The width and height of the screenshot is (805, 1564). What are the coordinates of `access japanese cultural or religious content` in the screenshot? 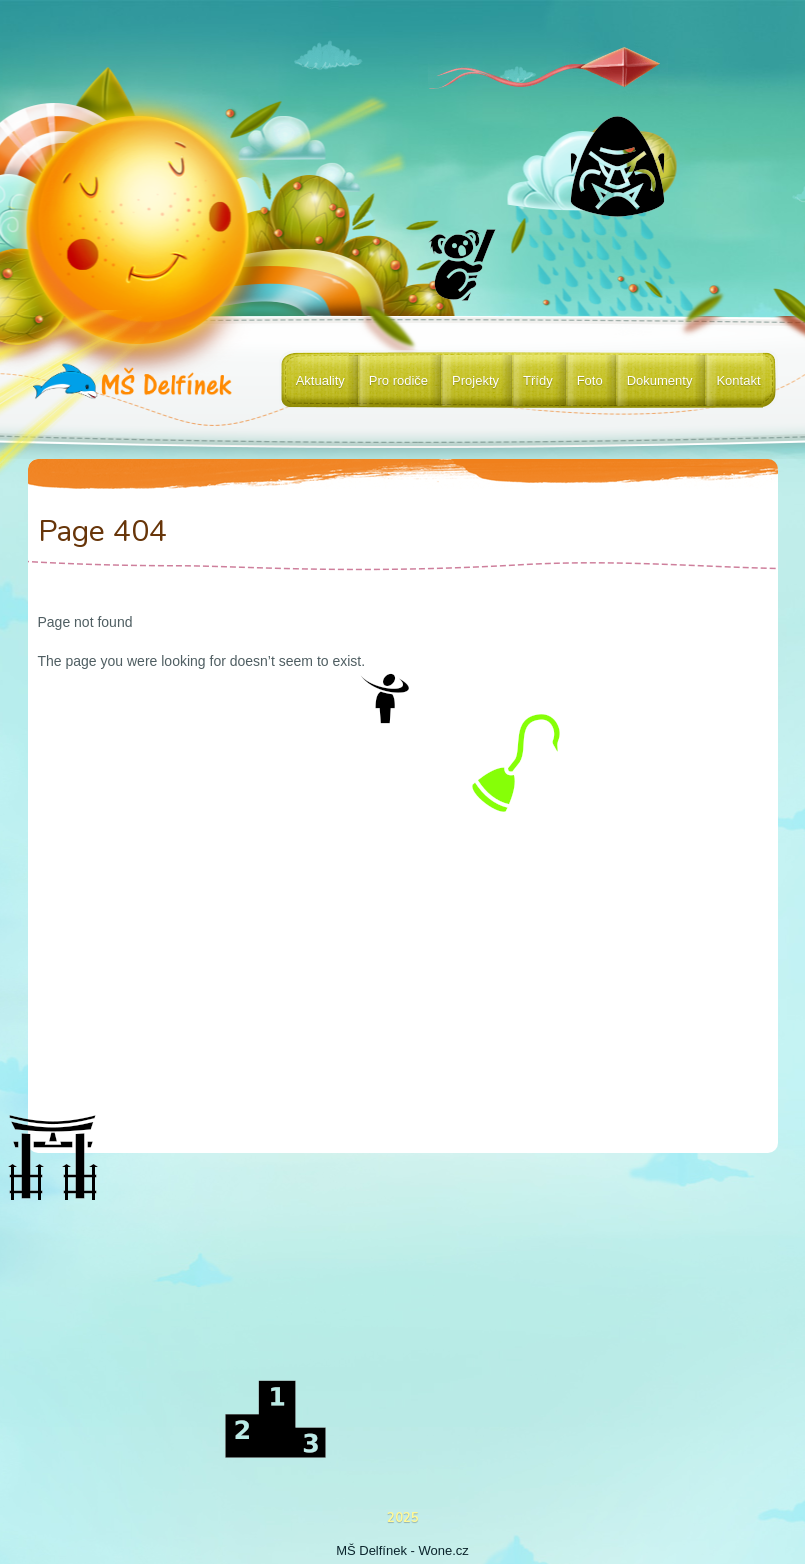 It's located at (53, 1155).